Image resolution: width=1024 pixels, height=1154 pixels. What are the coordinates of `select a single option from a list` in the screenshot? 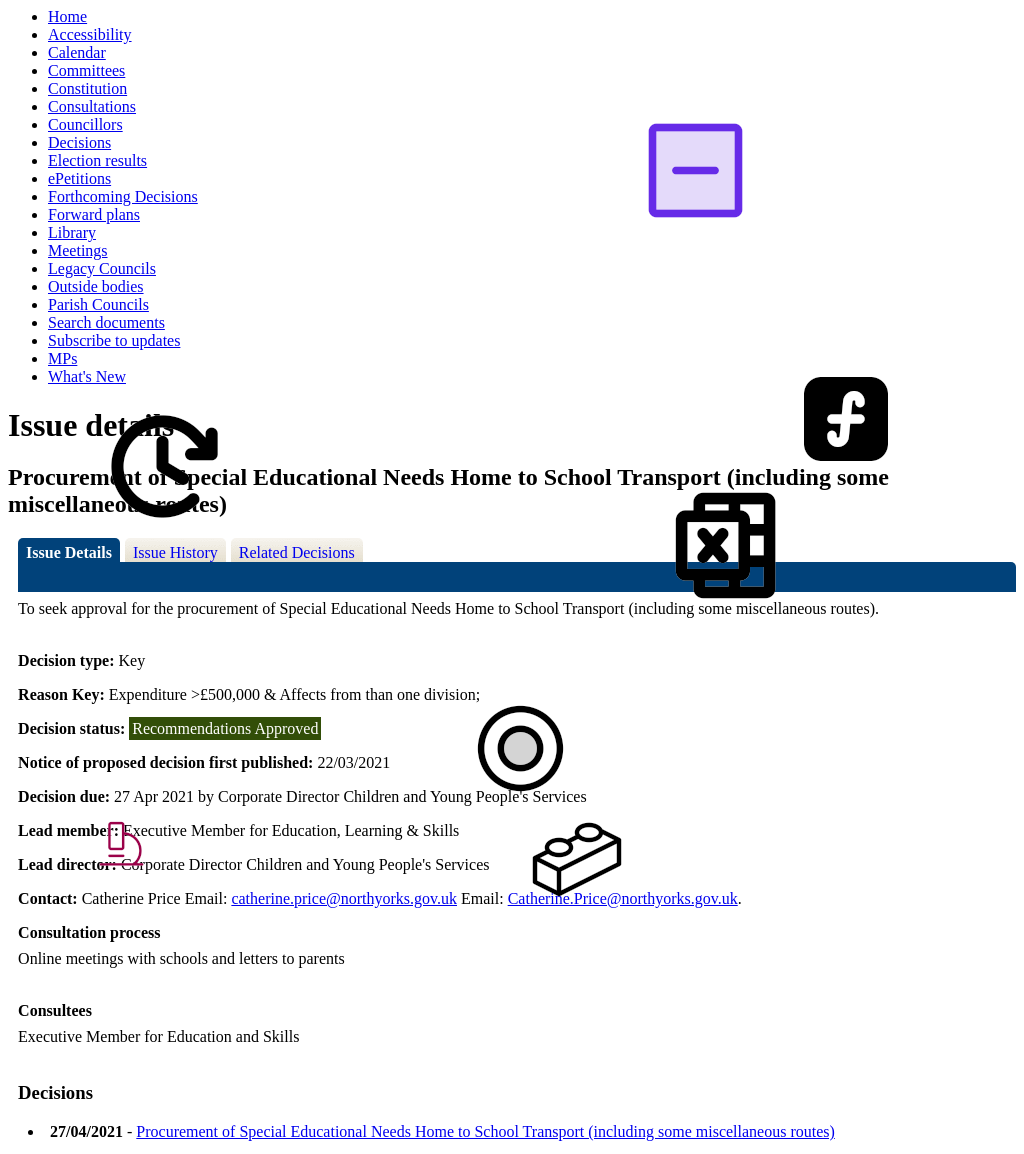 It's located at (520, 748).